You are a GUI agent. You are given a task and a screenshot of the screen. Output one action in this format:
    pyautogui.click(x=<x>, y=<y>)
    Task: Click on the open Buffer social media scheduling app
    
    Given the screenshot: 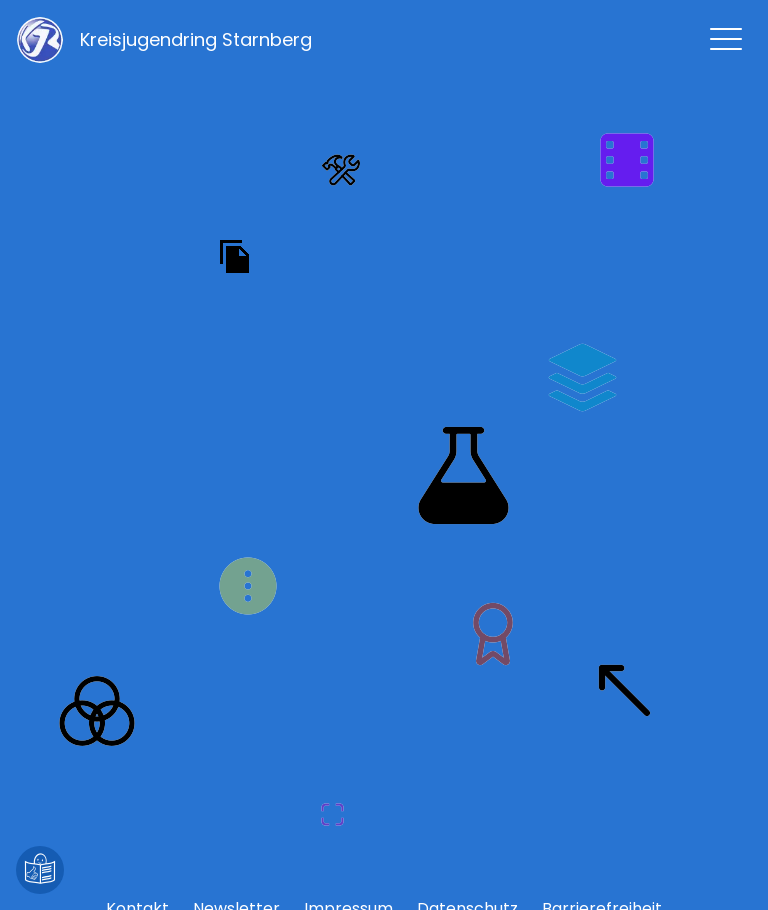 What is the action you would take?
    pyautogui.click(x=582, y=377)
    